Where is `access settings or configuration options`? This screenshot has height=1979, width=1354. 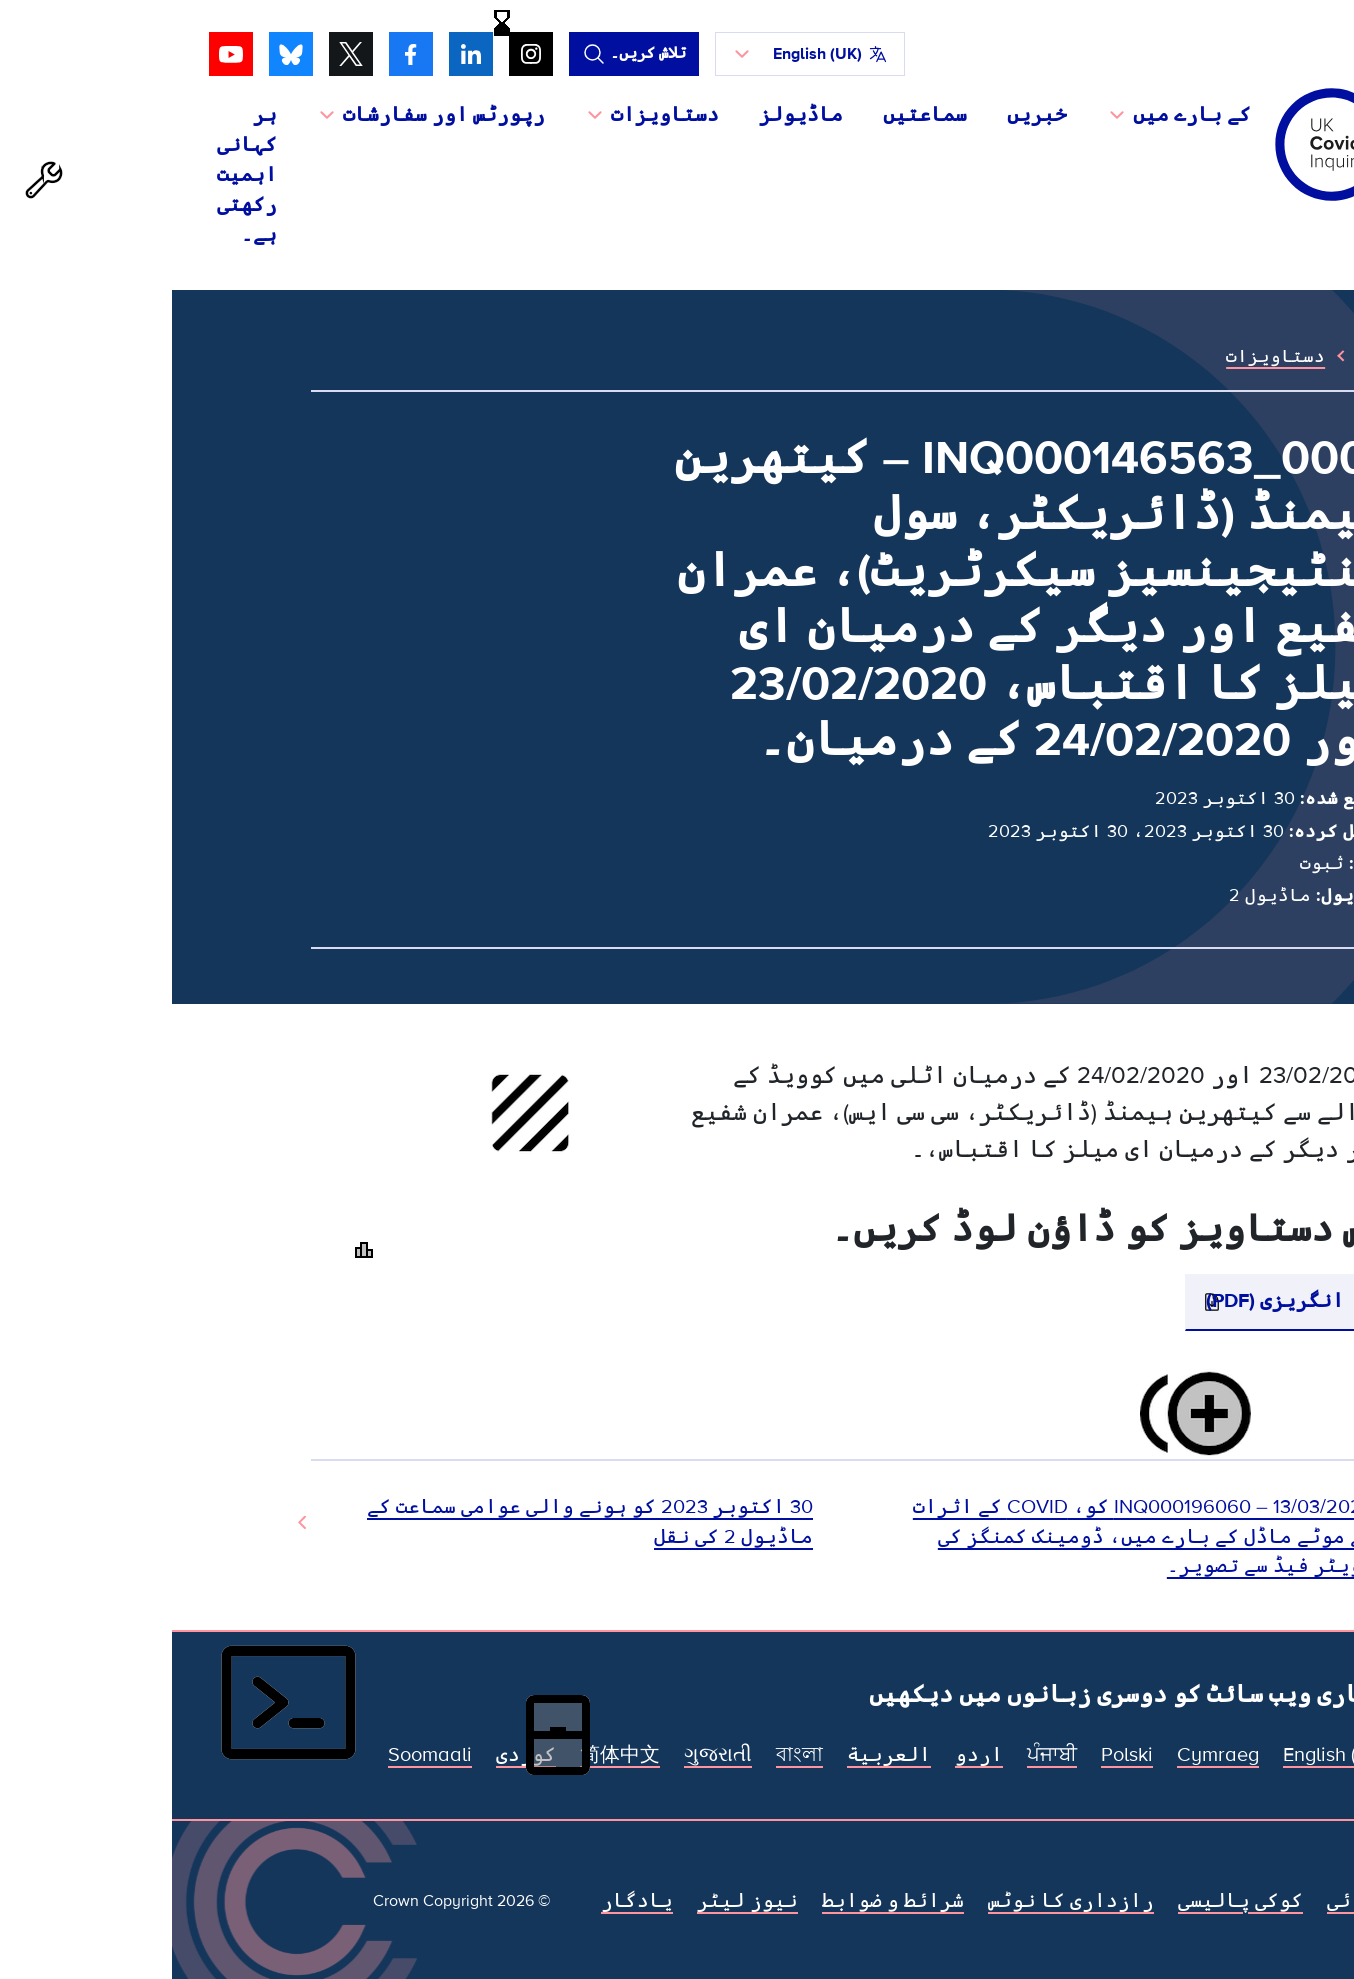 access settings or configuration options is located at coordinates (44, 180).